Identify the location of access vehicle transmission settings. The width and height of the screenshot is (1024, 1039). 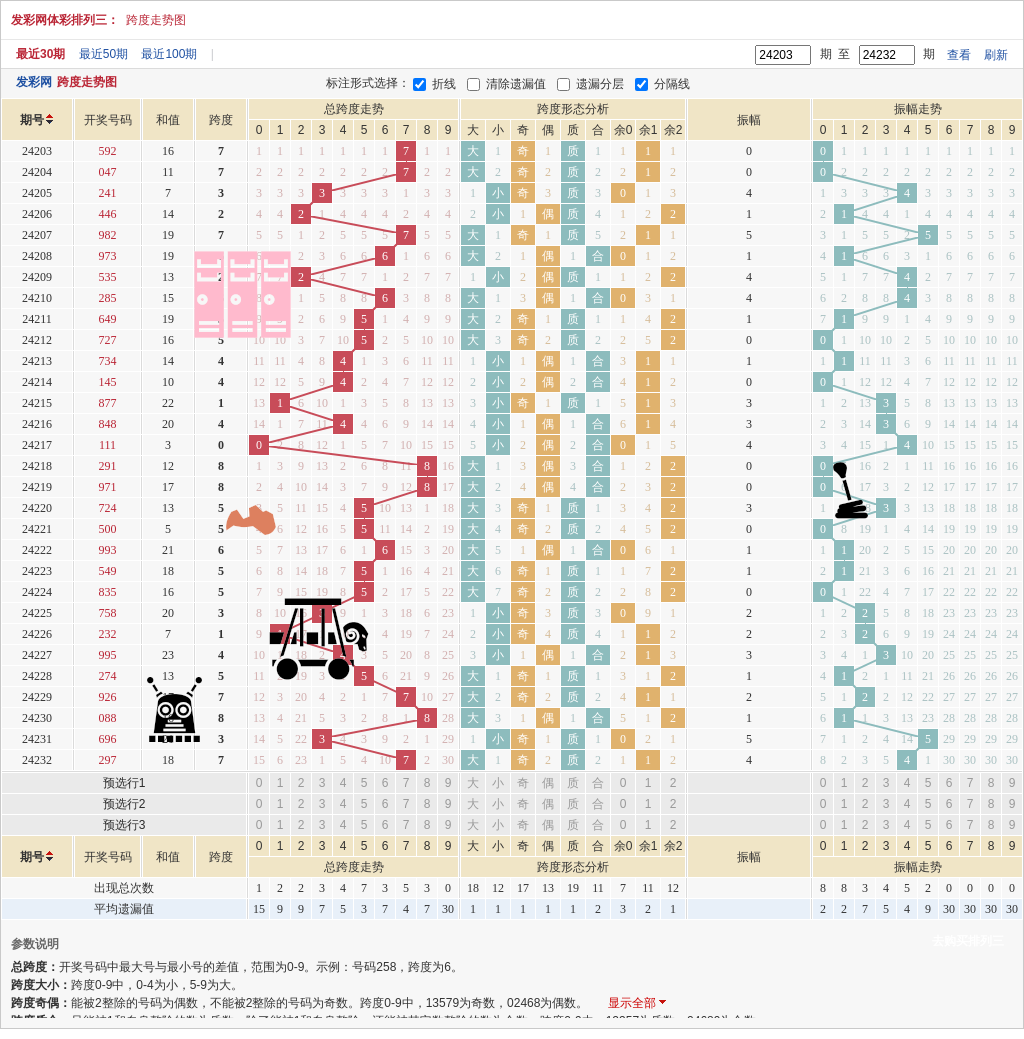
(850, 490).